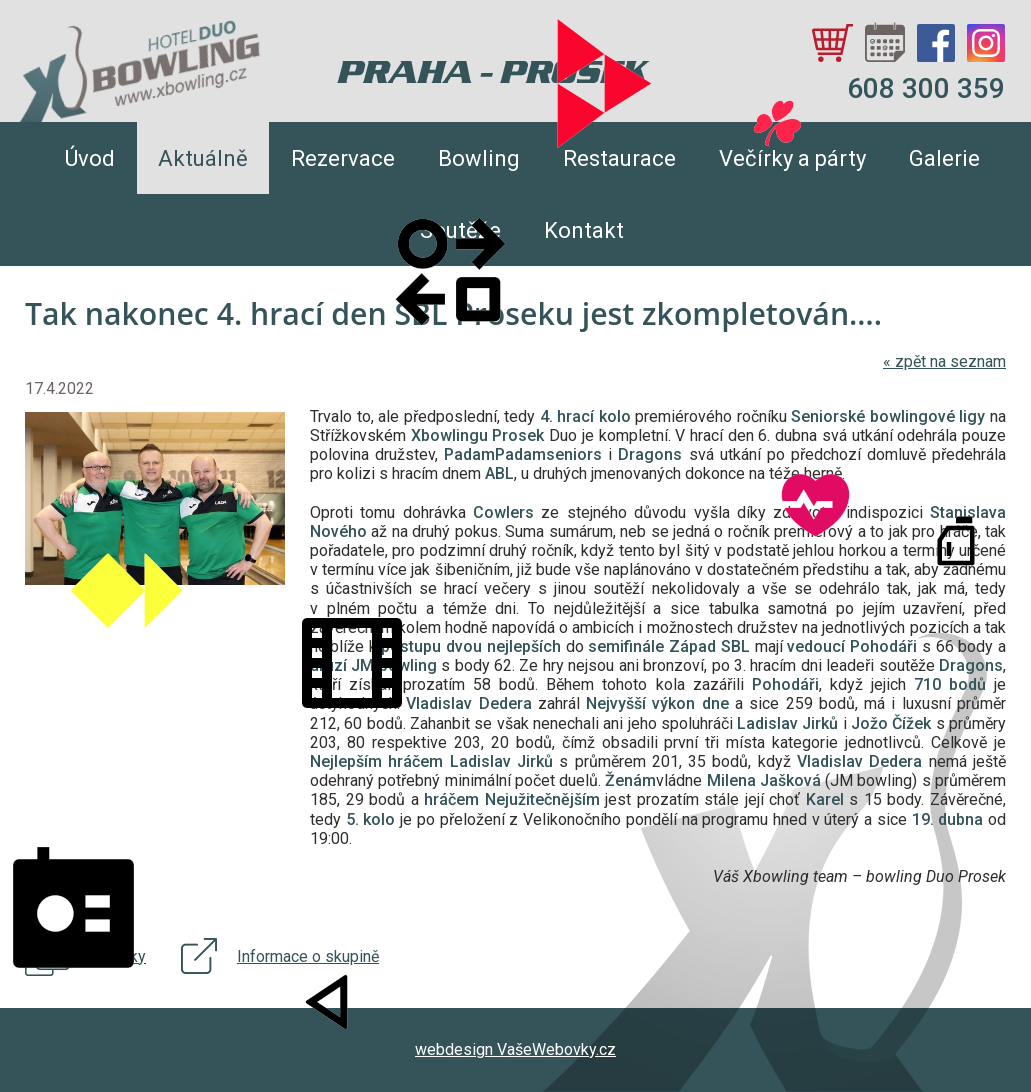 The width and height of the screenshot is (1031, 1092). Describe the element at coordinates (815, 504) in the screenshot. I see `view health or heart rate data` at that location.